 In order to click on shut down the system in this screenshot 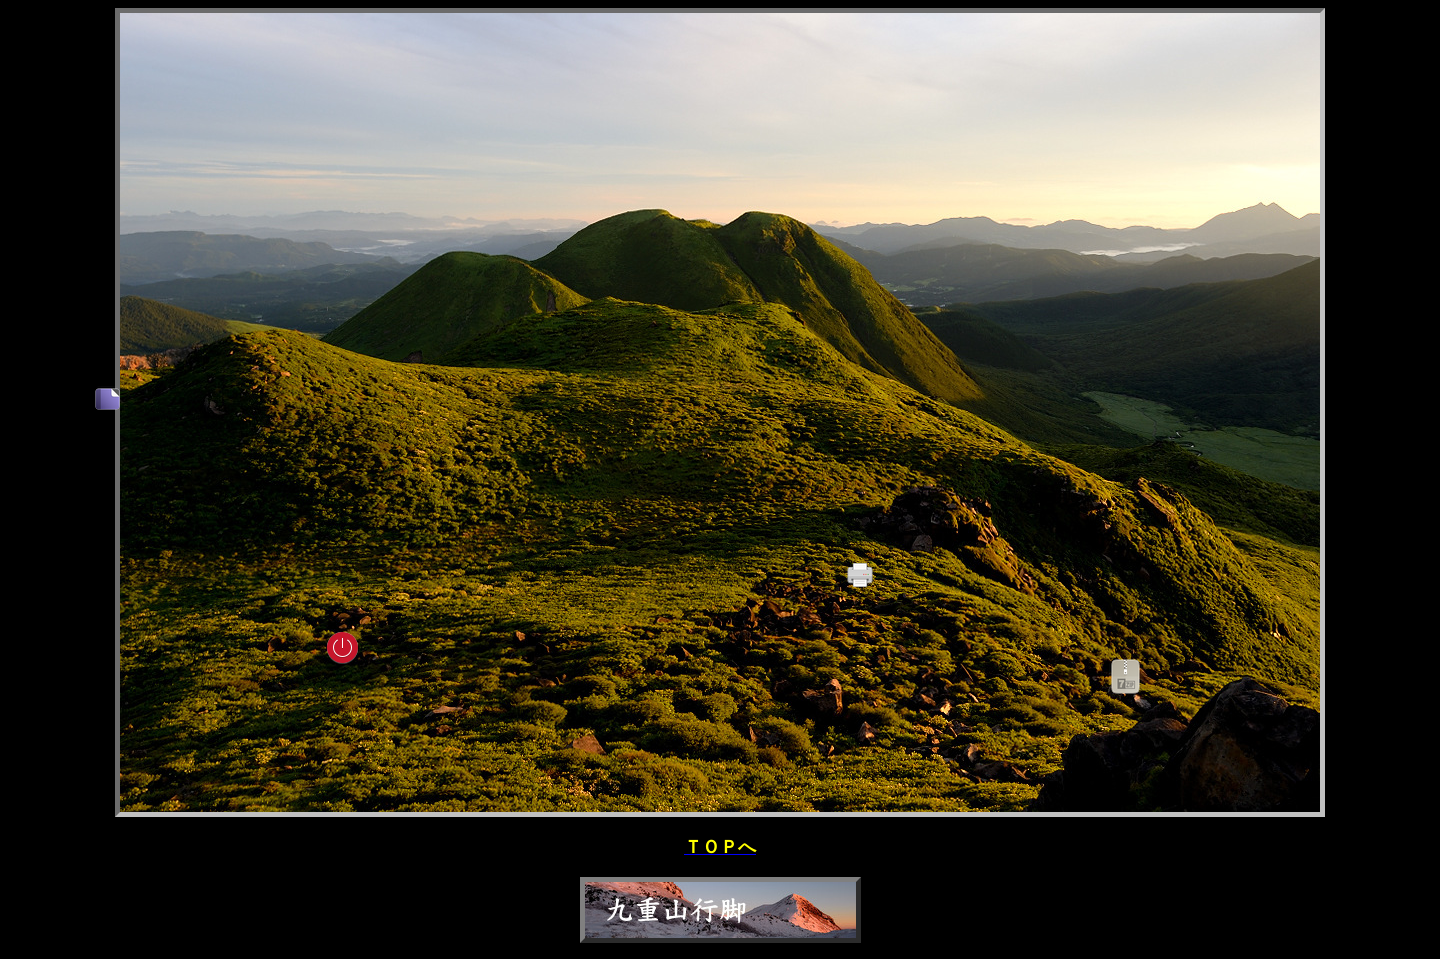, I will do `click(343, 648)`.